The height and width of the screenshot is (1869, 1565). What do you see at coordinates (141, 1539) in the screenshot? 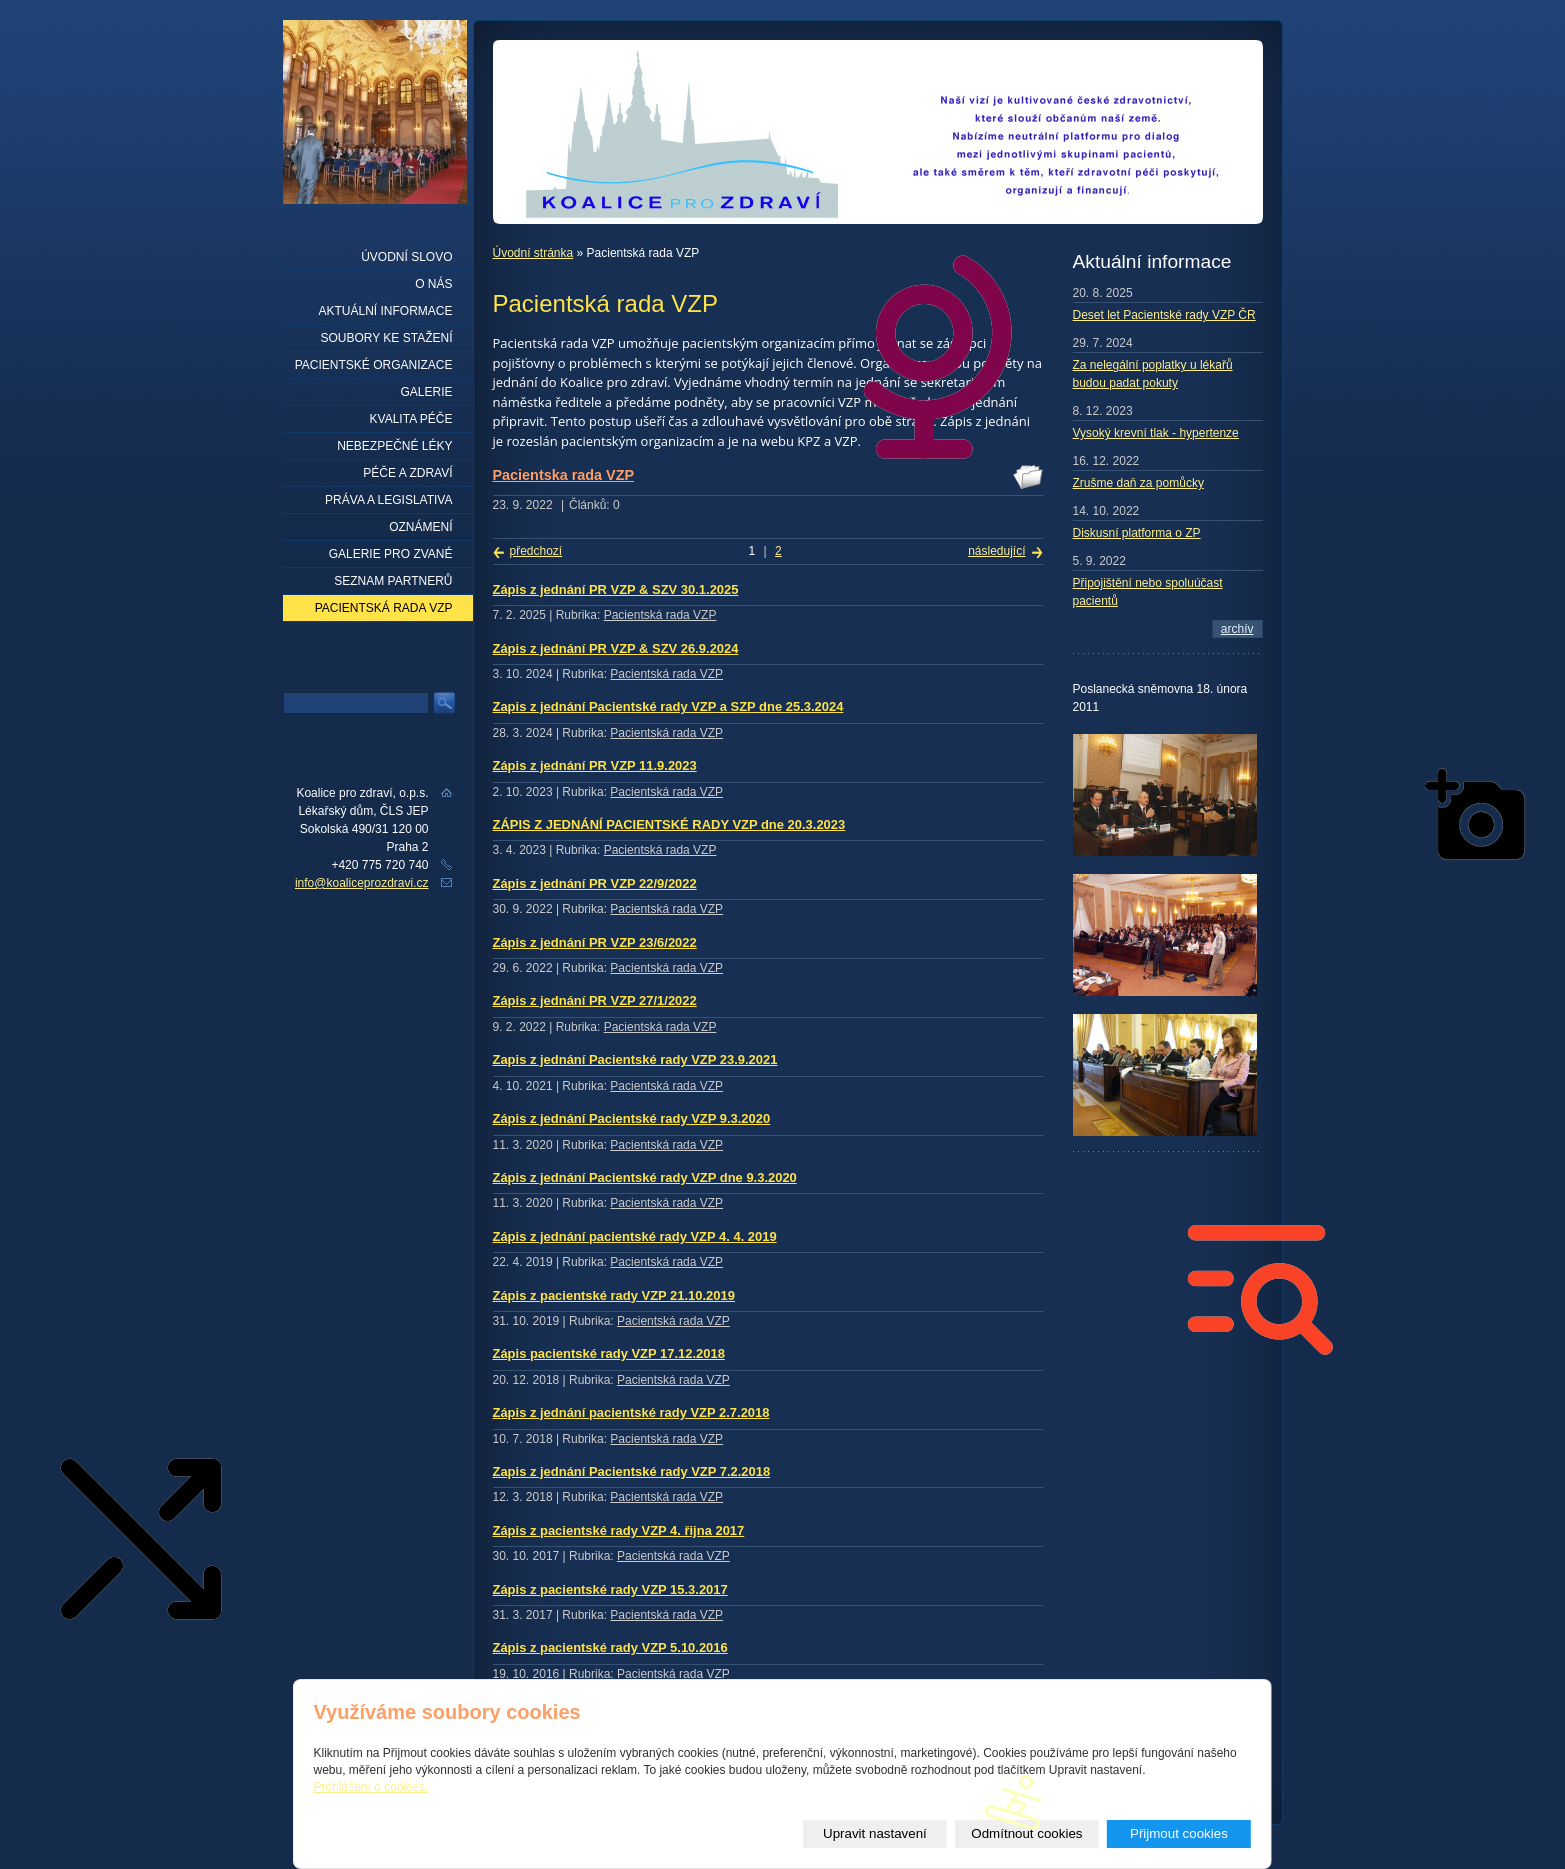
I see `swap or exchange items` at bounding box center [141, 1539].